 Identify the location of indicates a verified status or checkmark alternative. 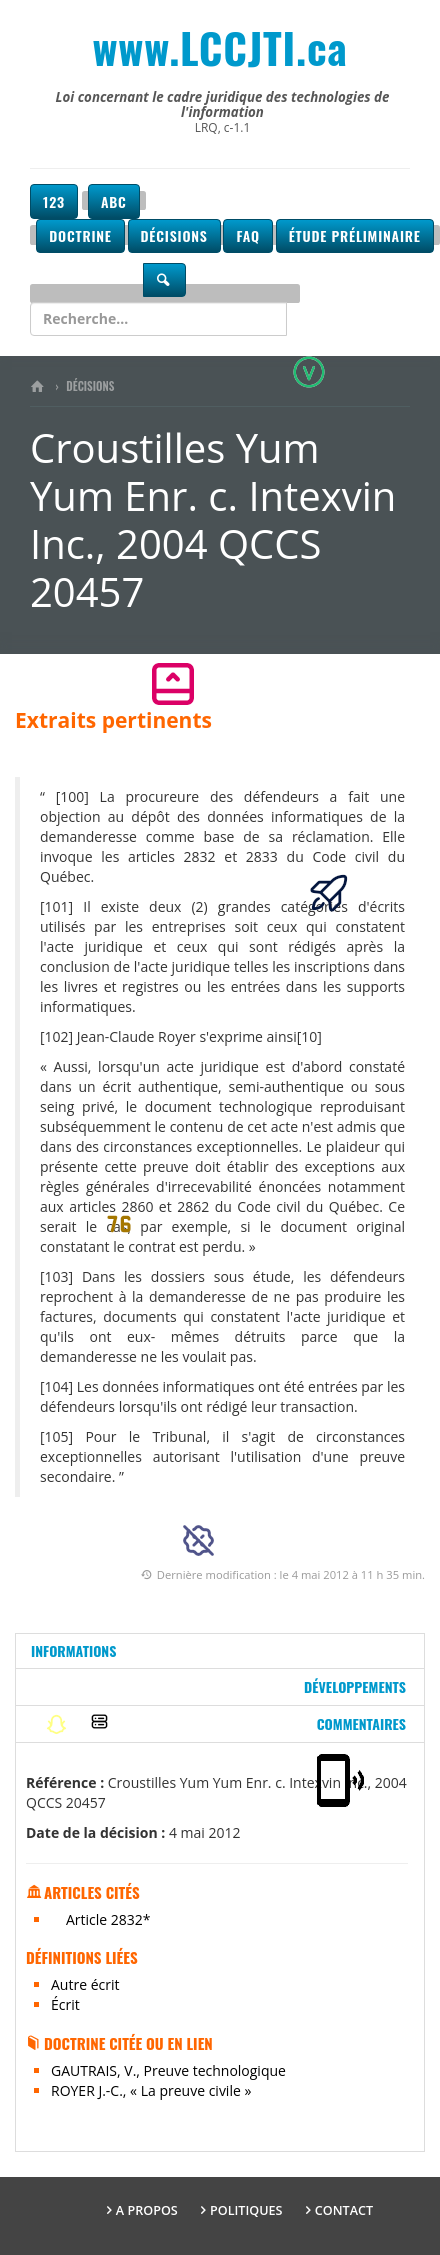
(309, 372).